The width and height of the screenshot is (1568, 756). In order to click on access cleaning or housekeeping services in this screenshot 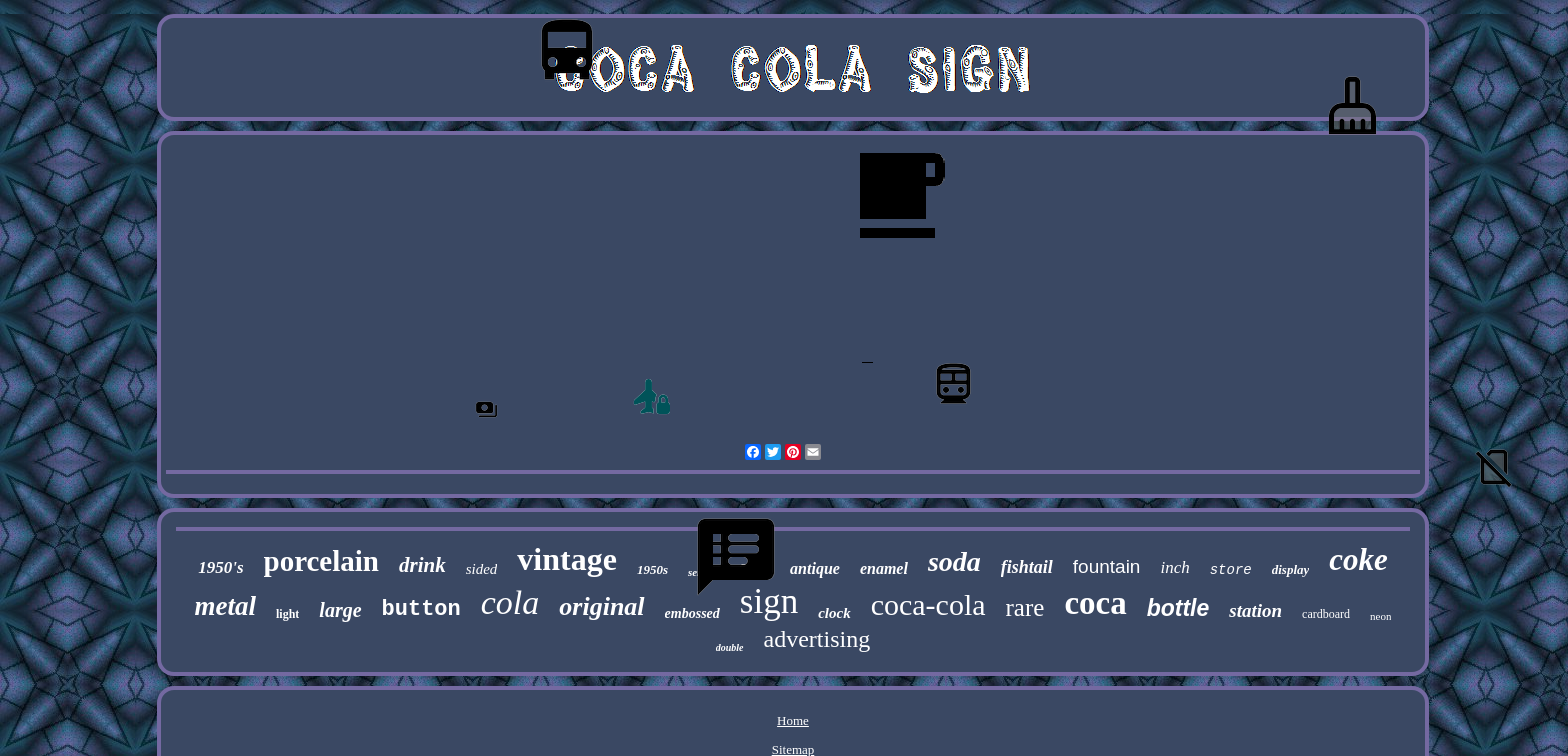, I will do `click(1352, 105)`.